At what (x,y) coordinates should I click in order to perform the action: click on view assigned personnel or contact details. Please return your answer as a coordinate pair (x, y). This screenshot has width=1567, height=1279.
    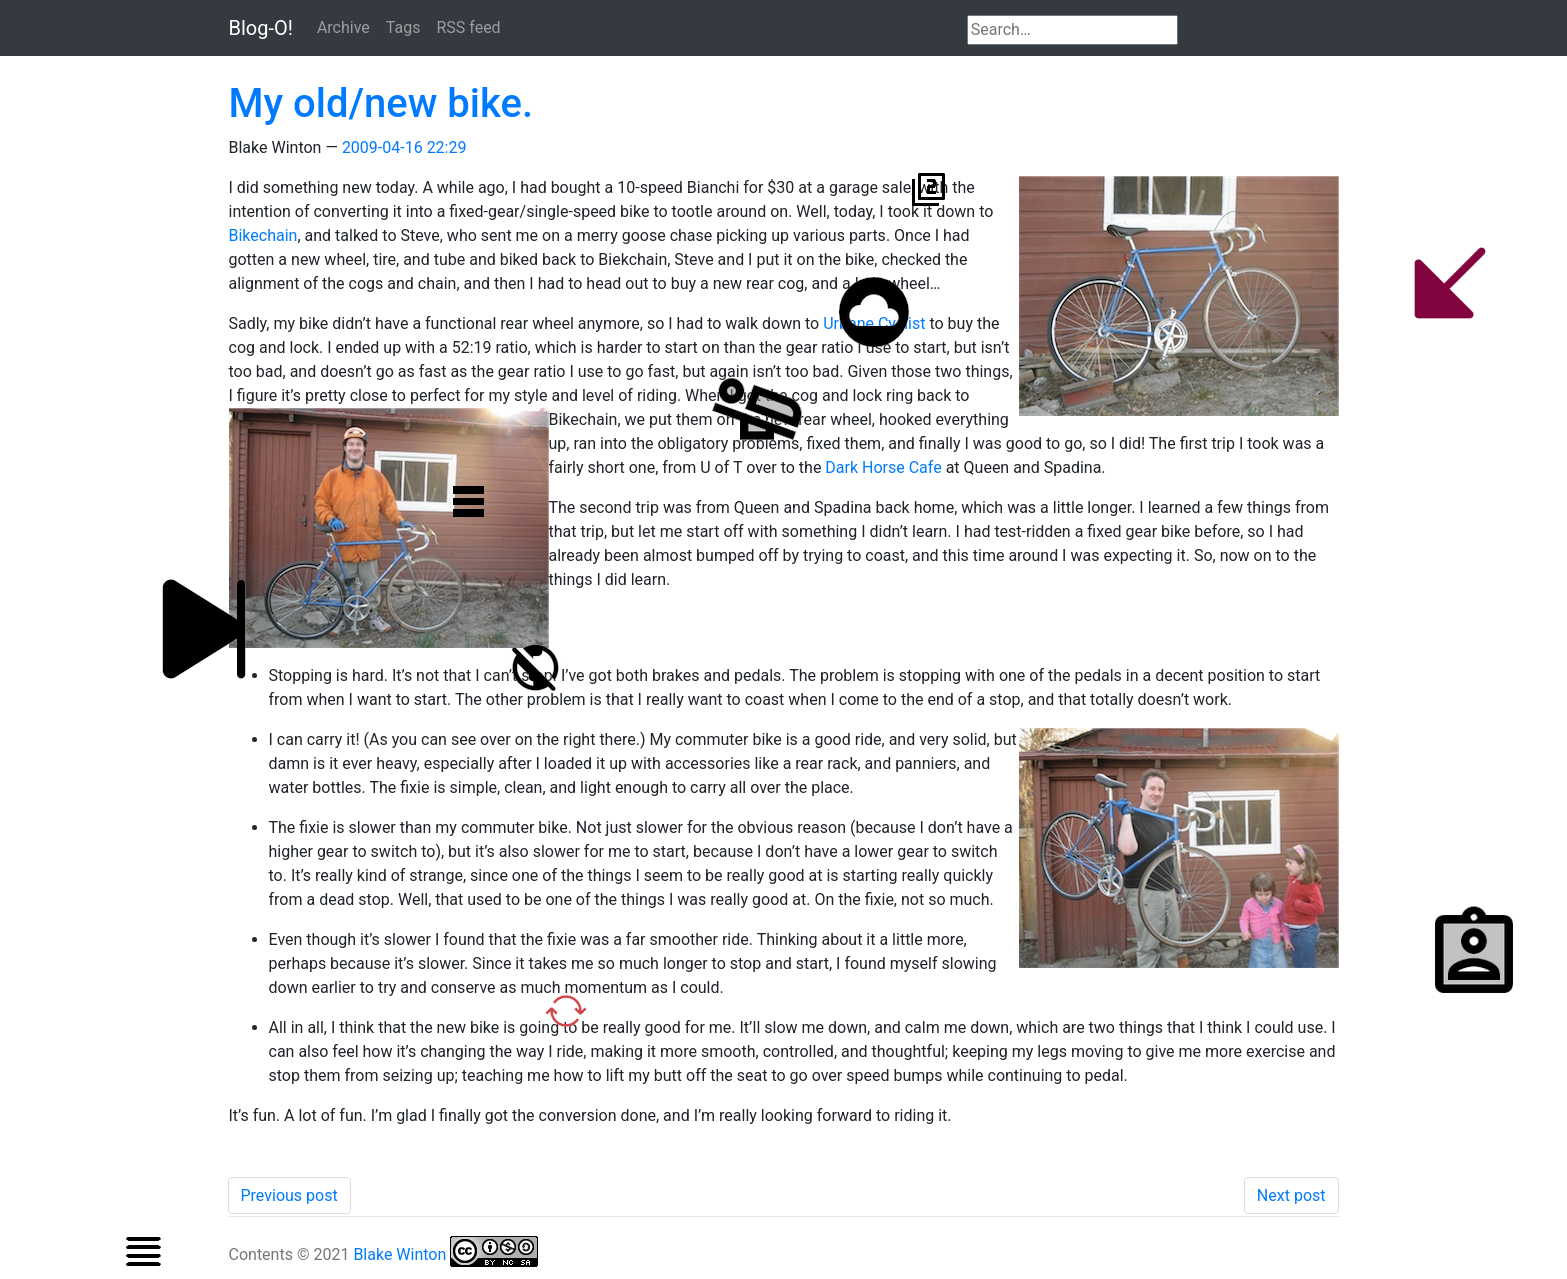
    Looking at the image, I should click on (1474, 954).